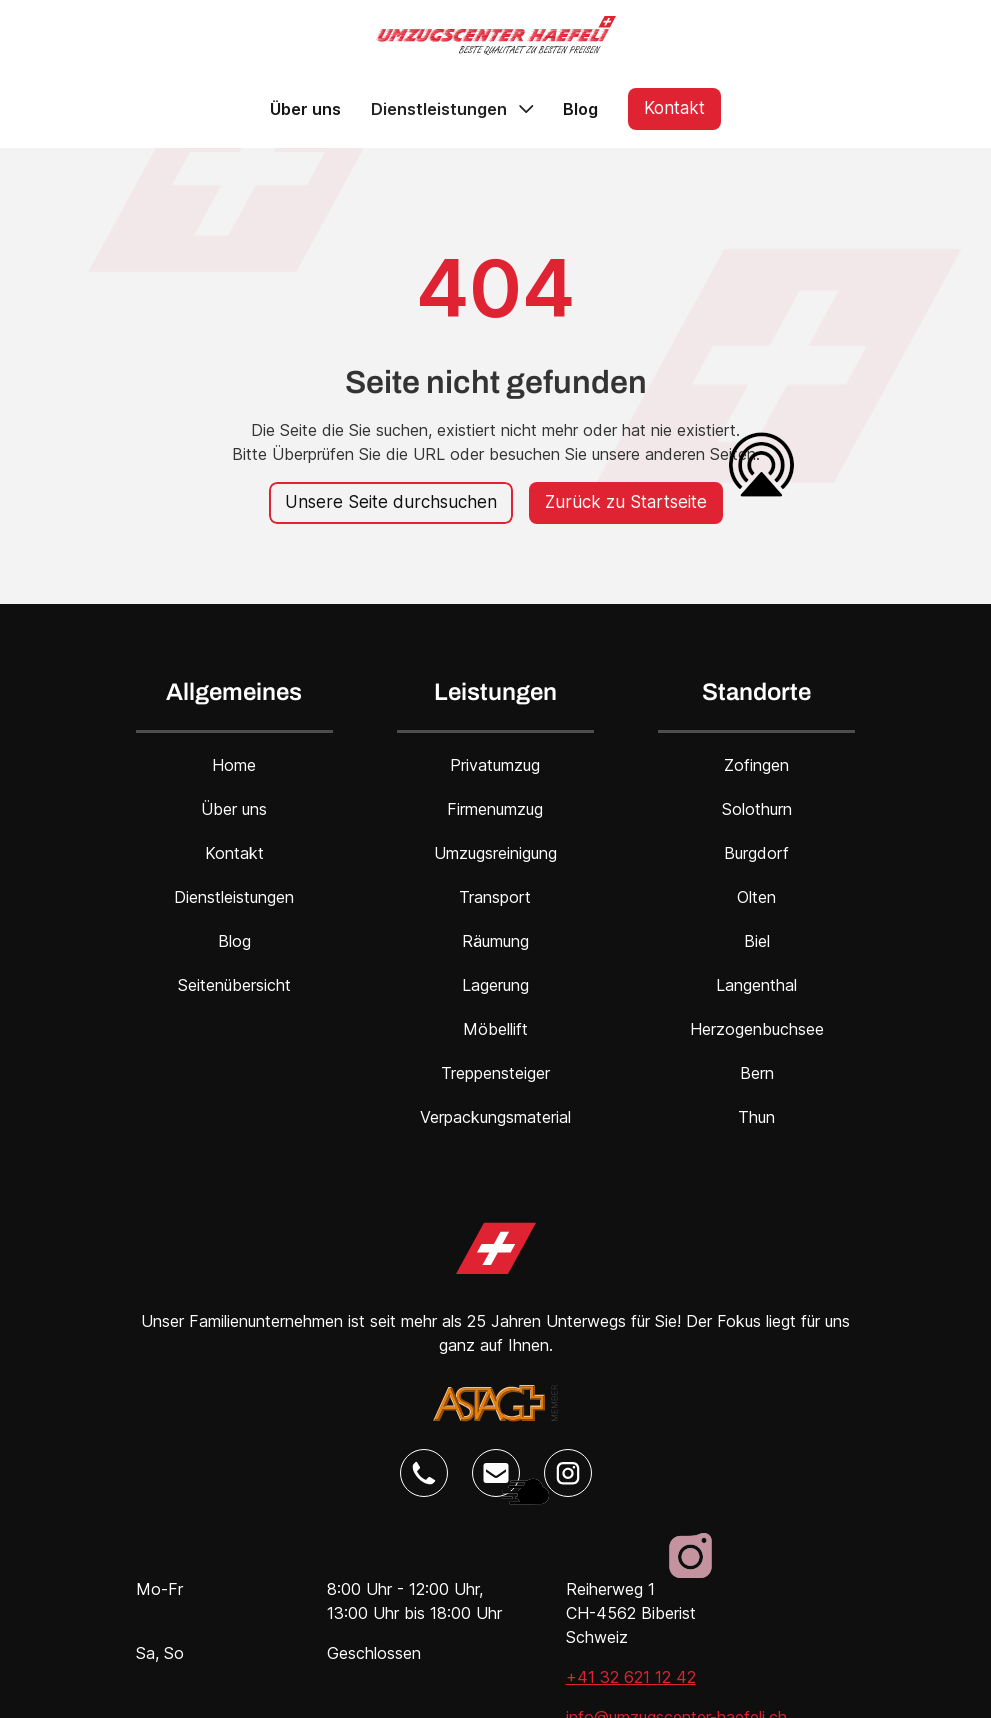 The image size is (991, 1718). I want to click on stream audio to airplay-compatible devices, so click(761, 464).